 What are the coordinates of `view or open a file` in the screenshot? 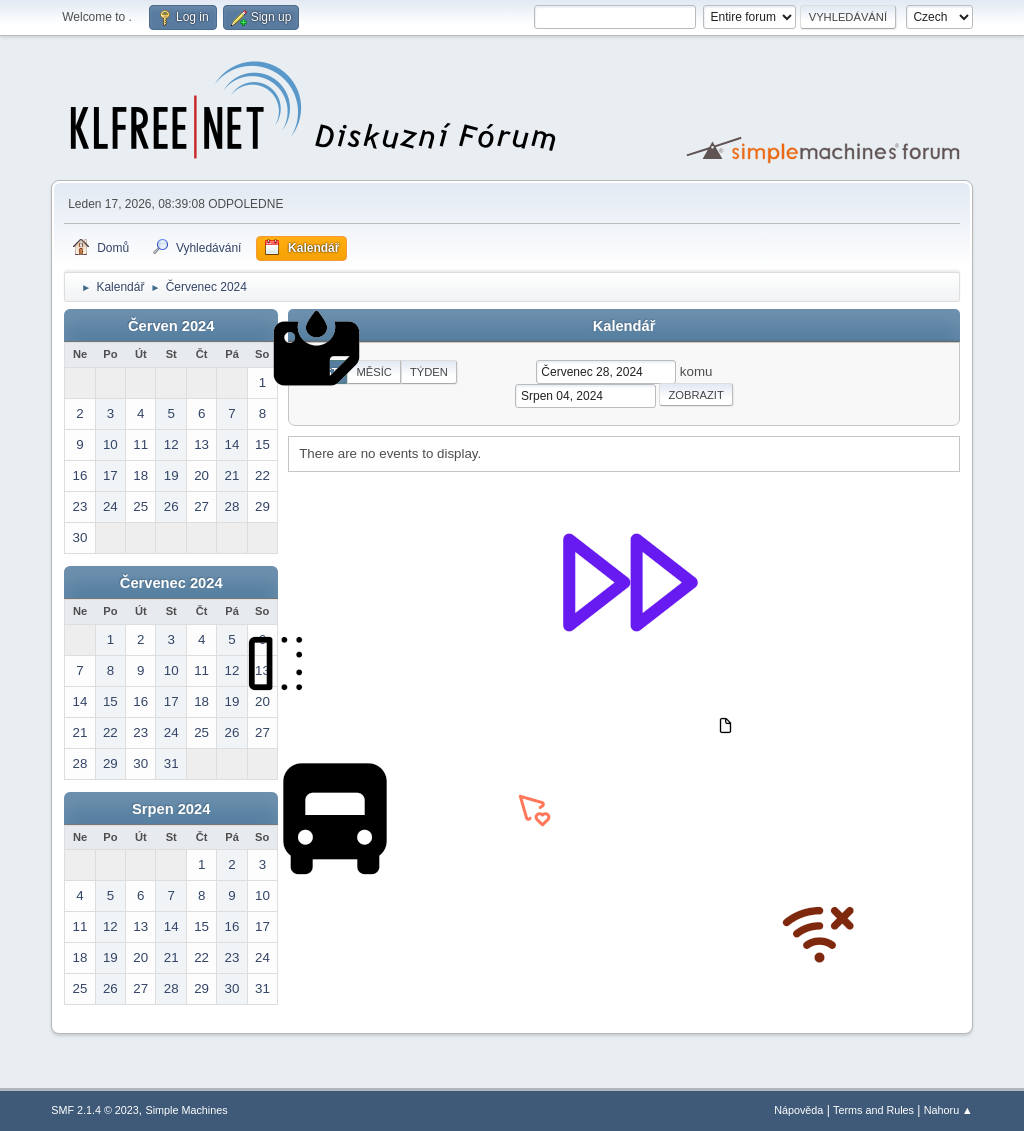 It's located at (725, 725).